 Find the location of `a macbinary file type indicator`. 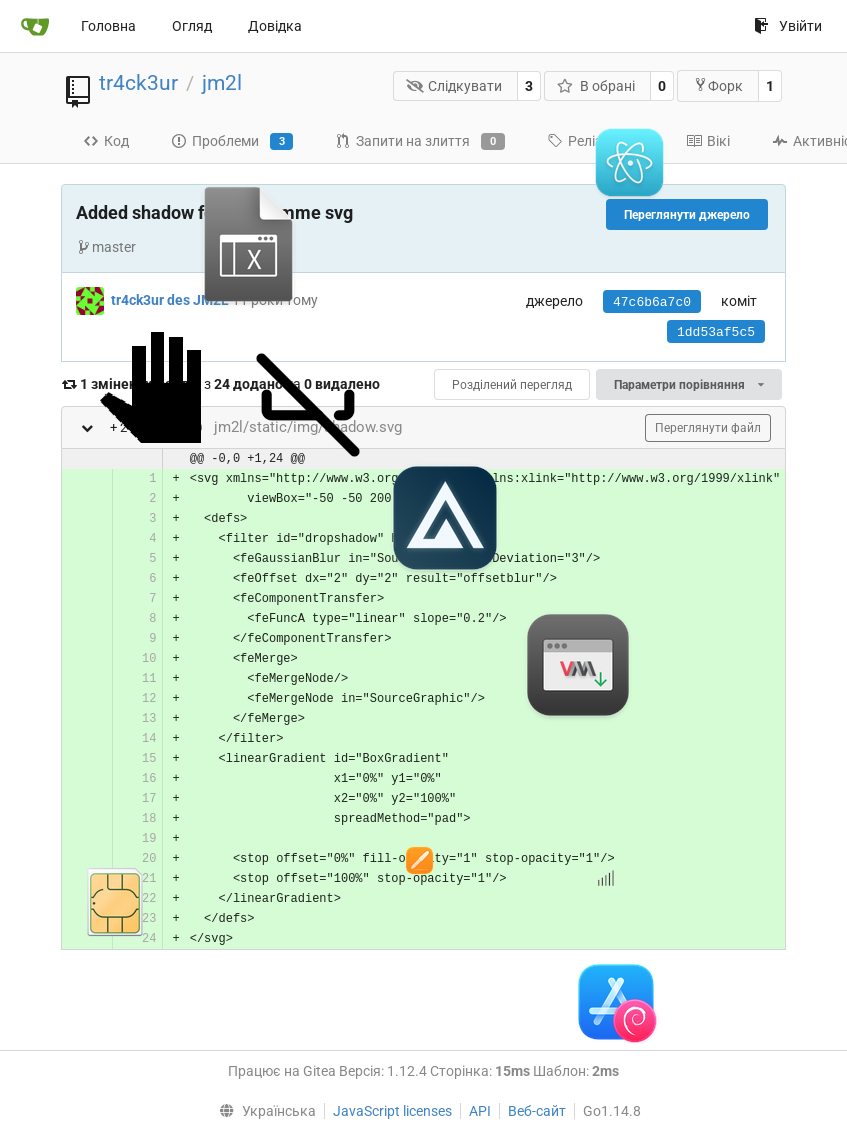

a macbinary file type indicator is located at coordinates (248, 246).